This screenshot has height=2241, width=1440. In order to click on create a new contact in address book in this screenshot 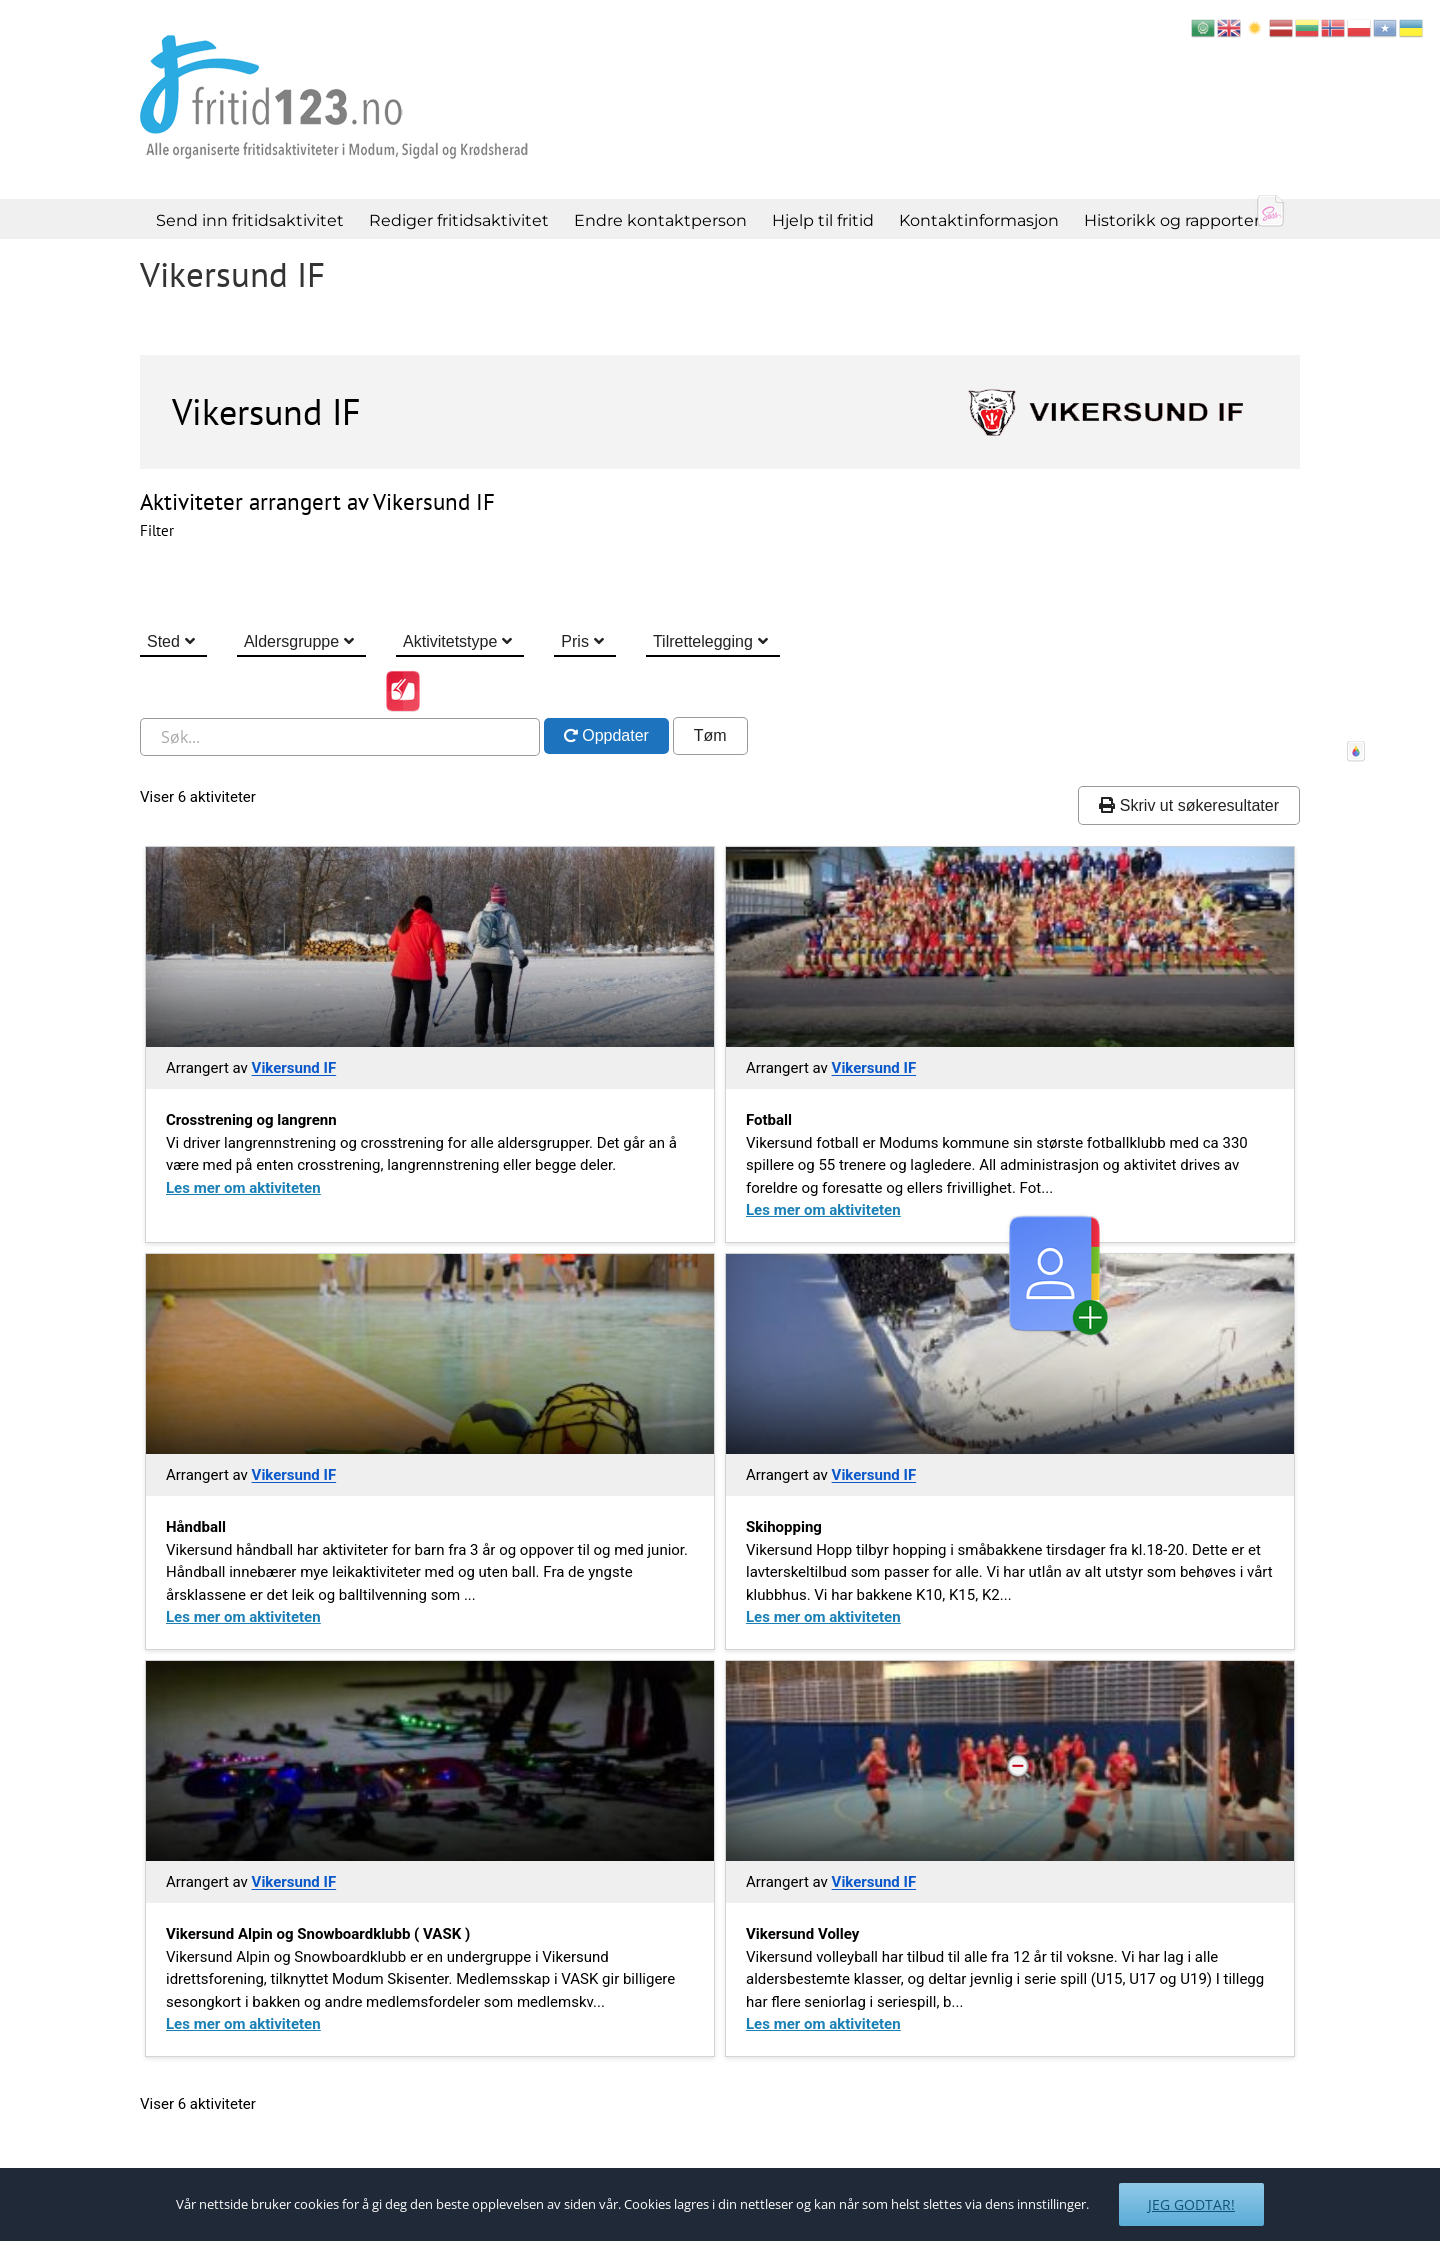, I will do `click(1054, 1273)`.